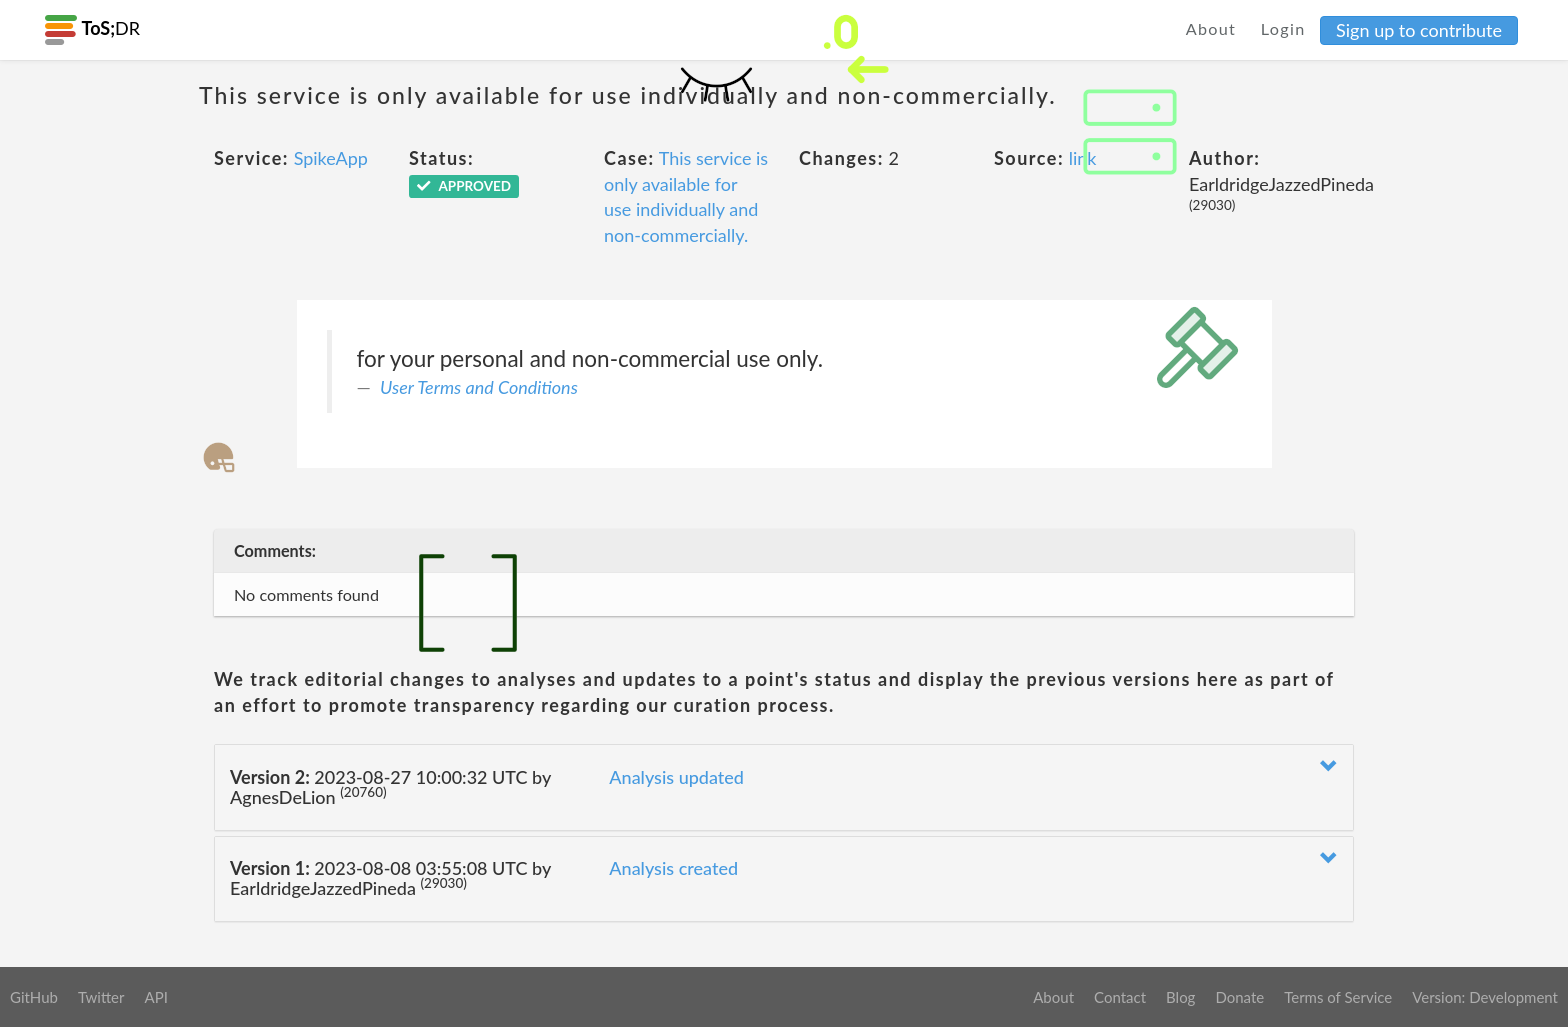 The width and height of the screenshot is (1568, 1027). I want to click on insert code or text block, so click(468, 603).